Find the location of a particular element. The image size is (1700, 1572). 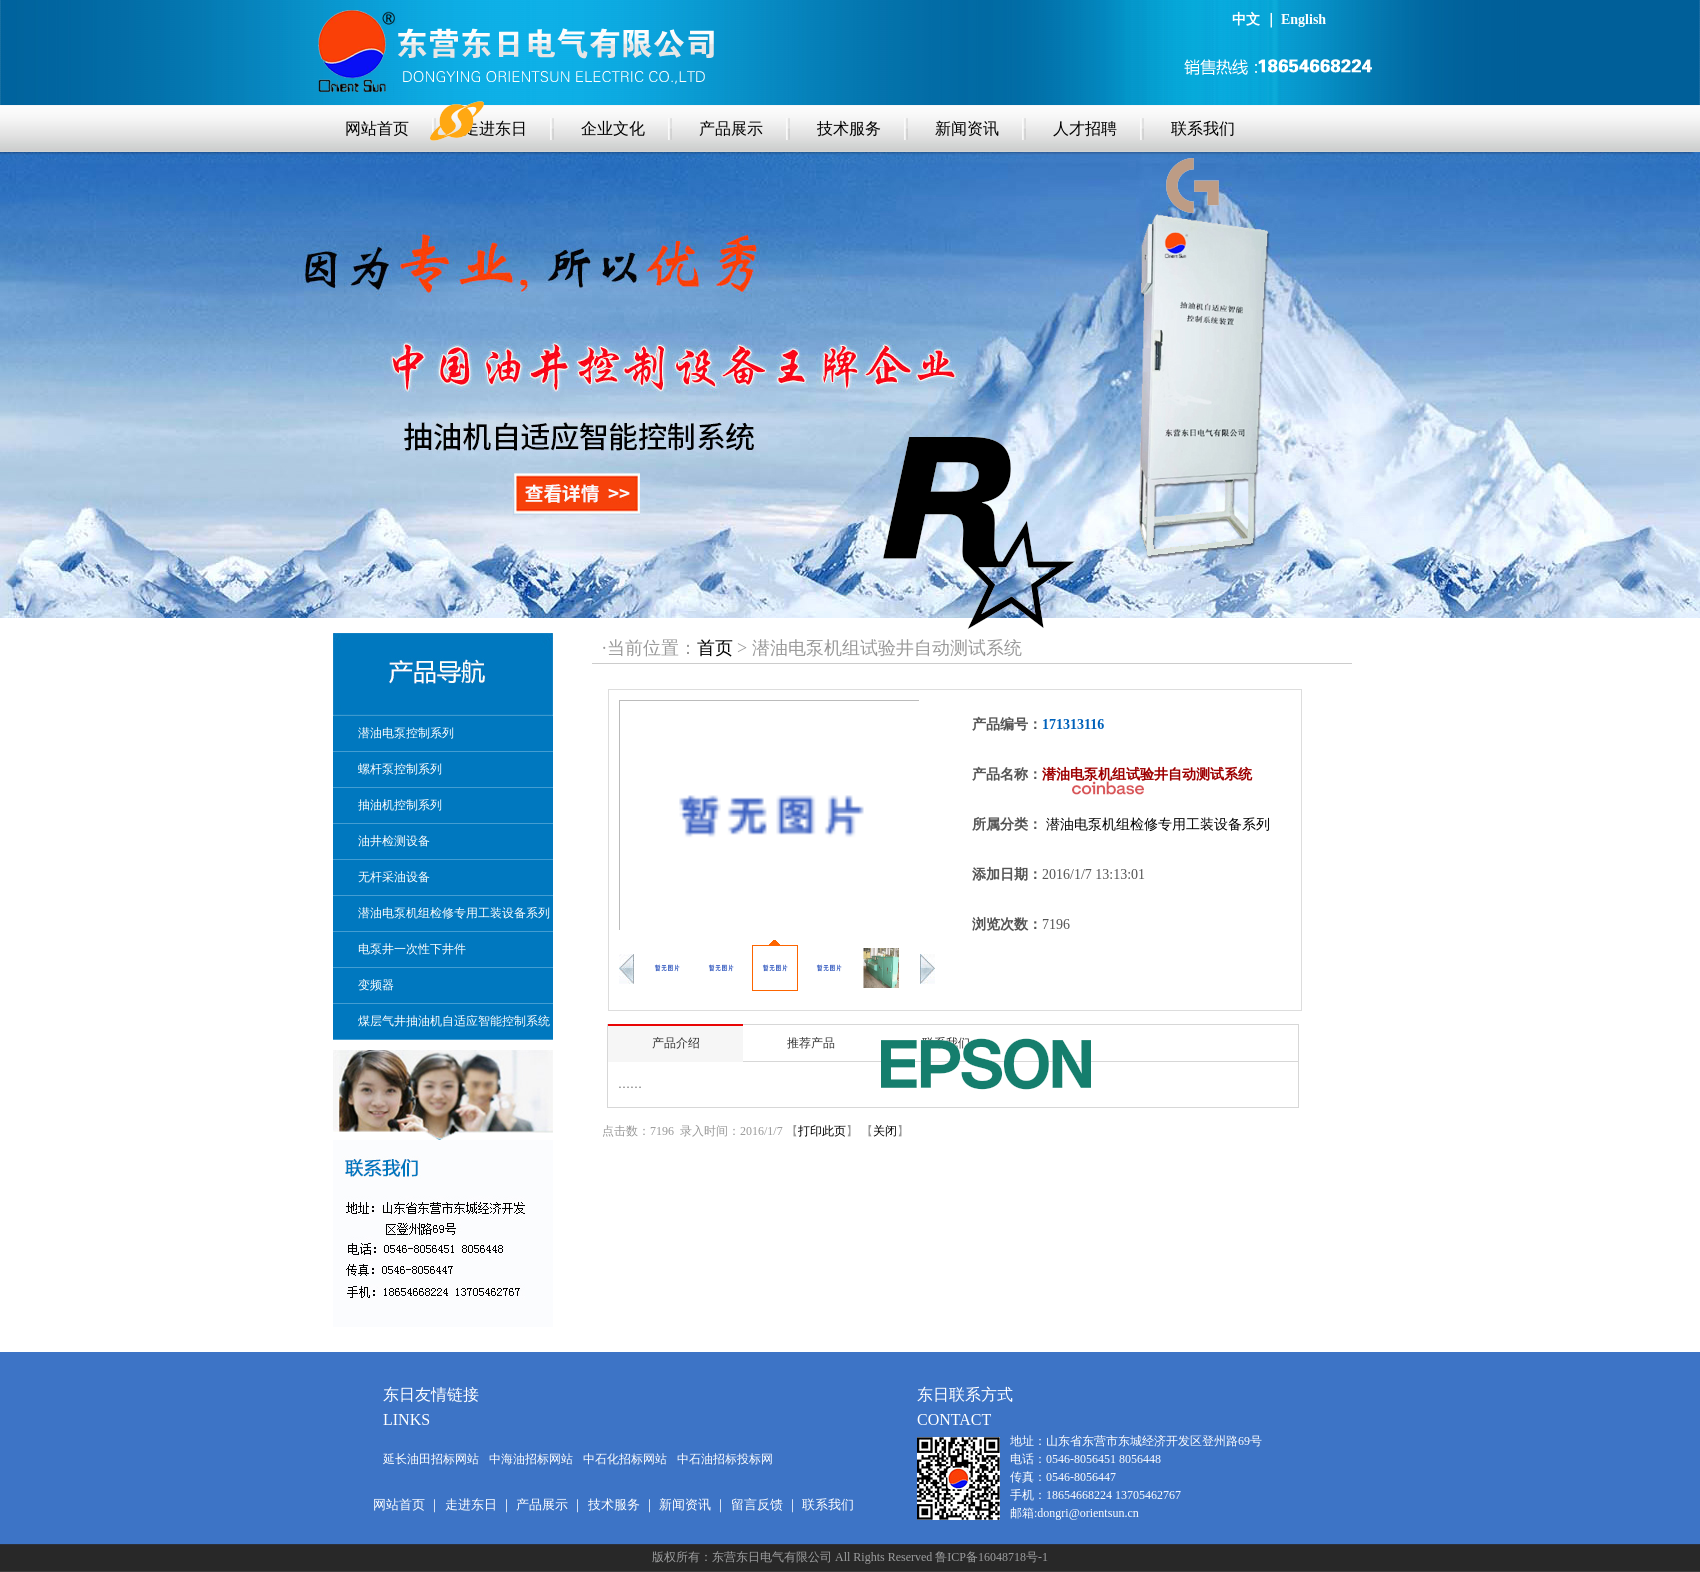

Rockstar Games company logo is located at coordinates (979, 533).